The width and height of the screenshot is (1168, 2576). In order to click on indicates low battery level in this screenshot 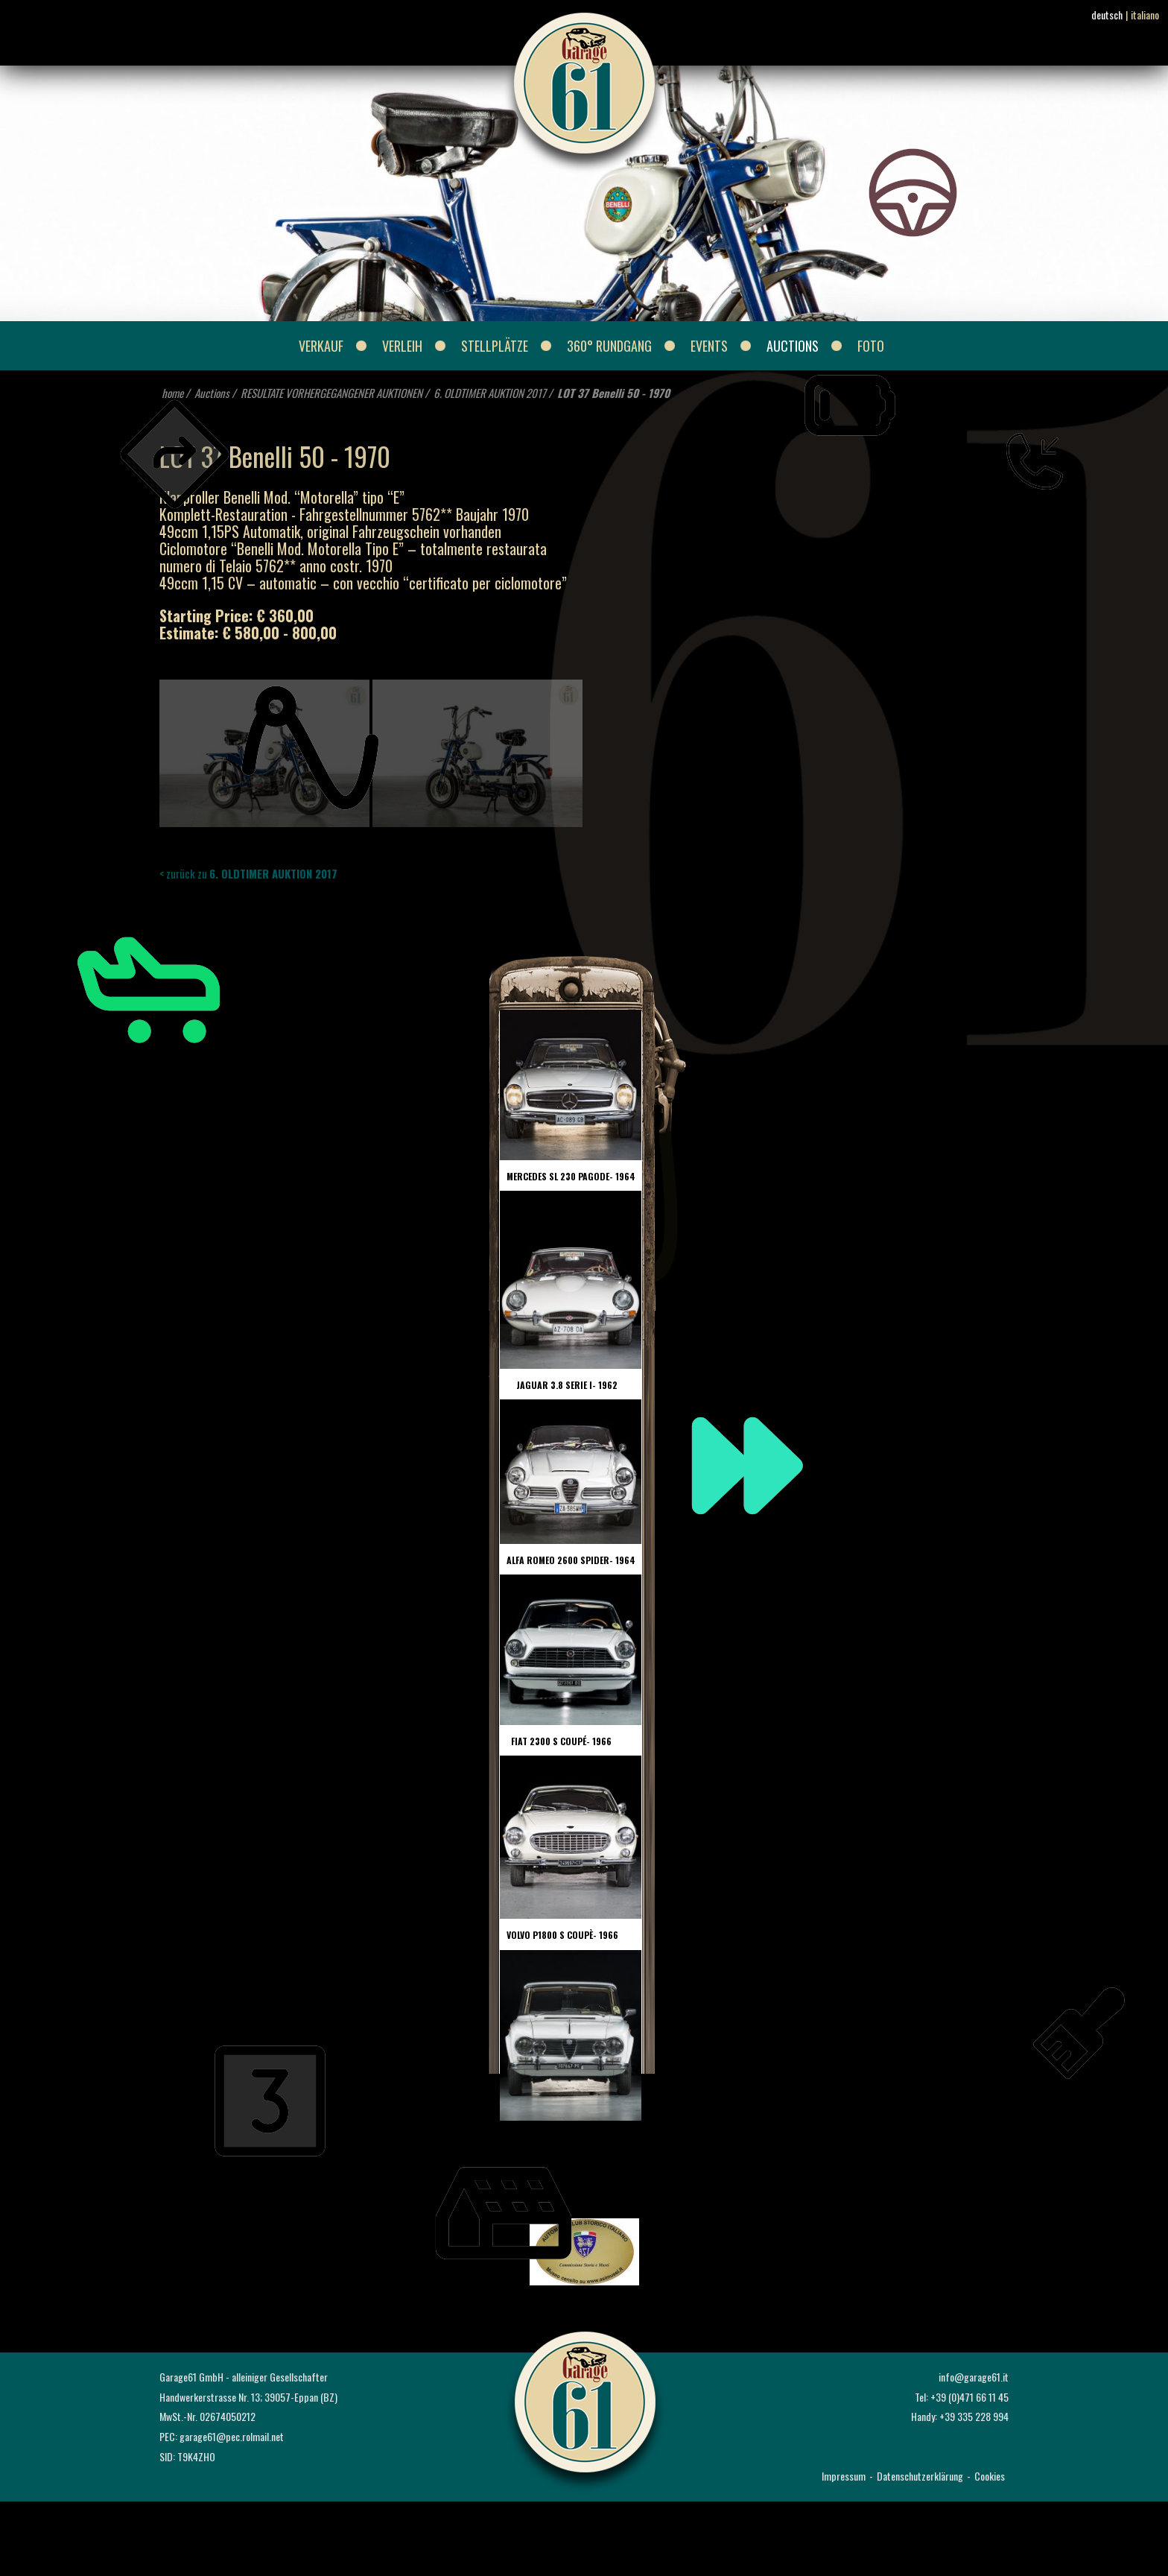, I will do `click(850, 405)`.